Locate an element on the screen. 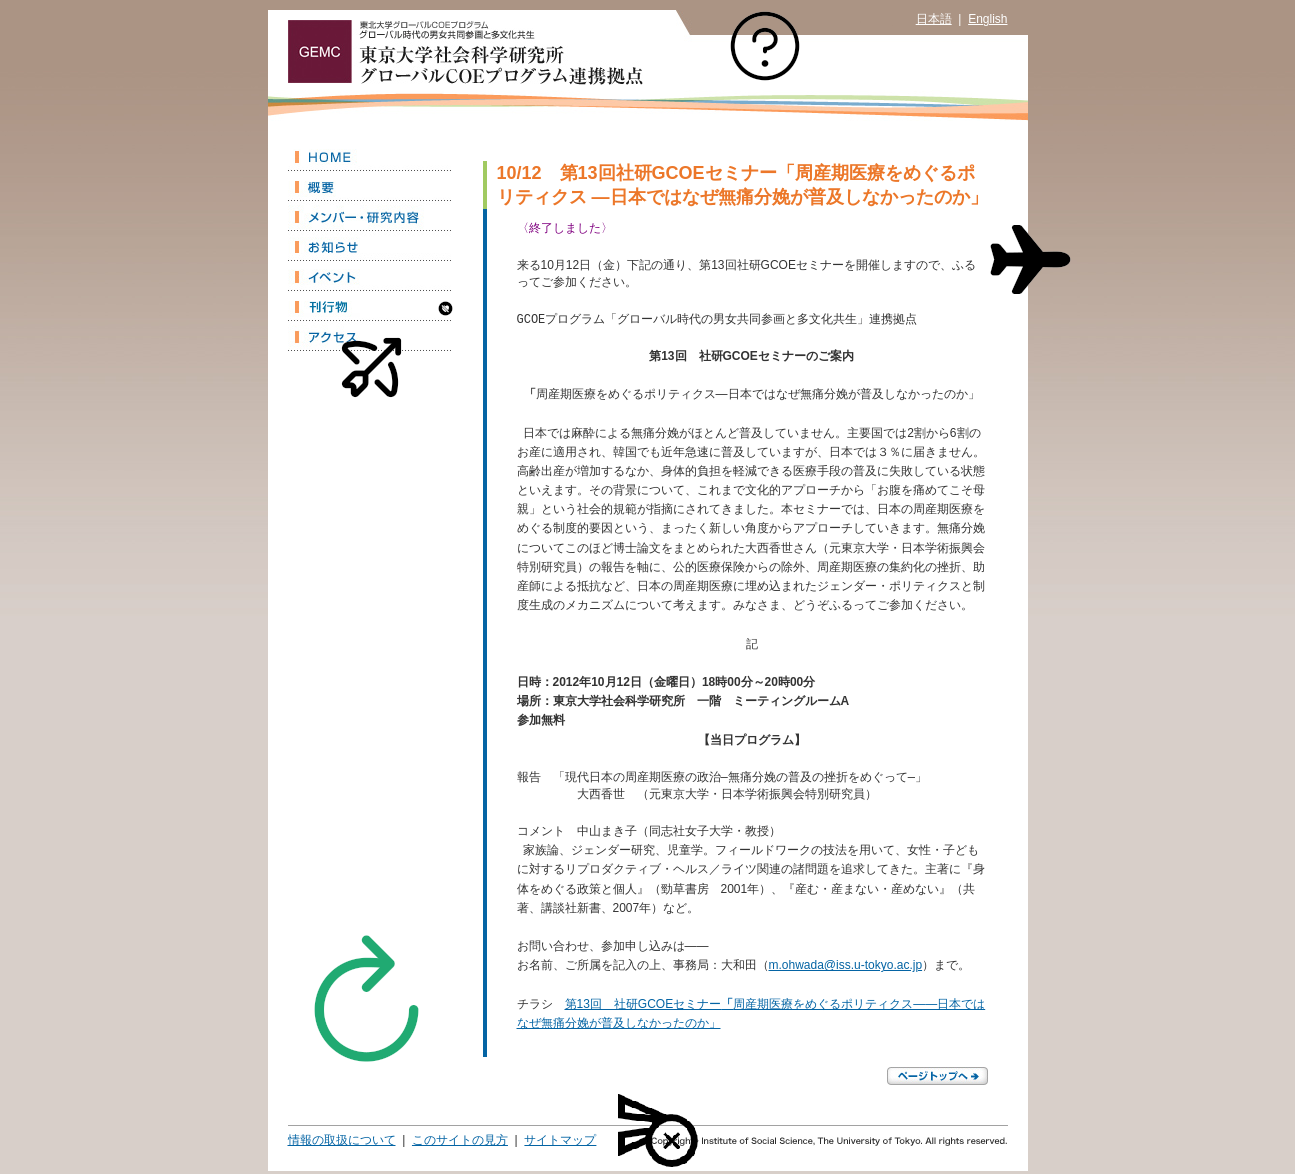 The height and width of the screenshot is (1174, 1295). refresh the current page or content is located at coordinates (366, 998).